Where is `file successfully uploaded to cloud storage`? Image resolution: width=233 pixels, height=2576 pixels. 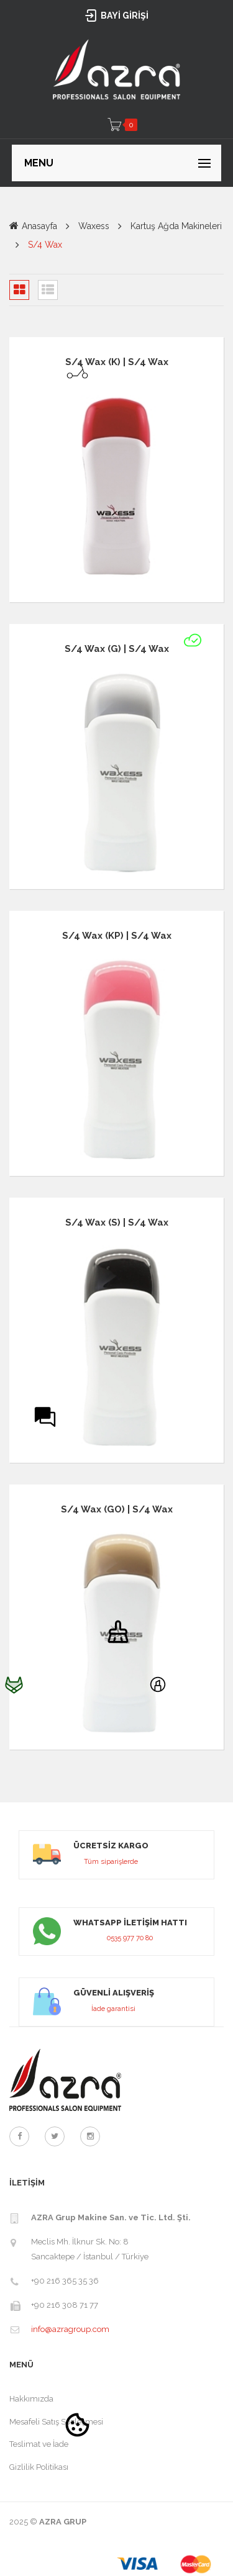
file successfully uploaded to cloud storage is located at coordinates (193, 640).